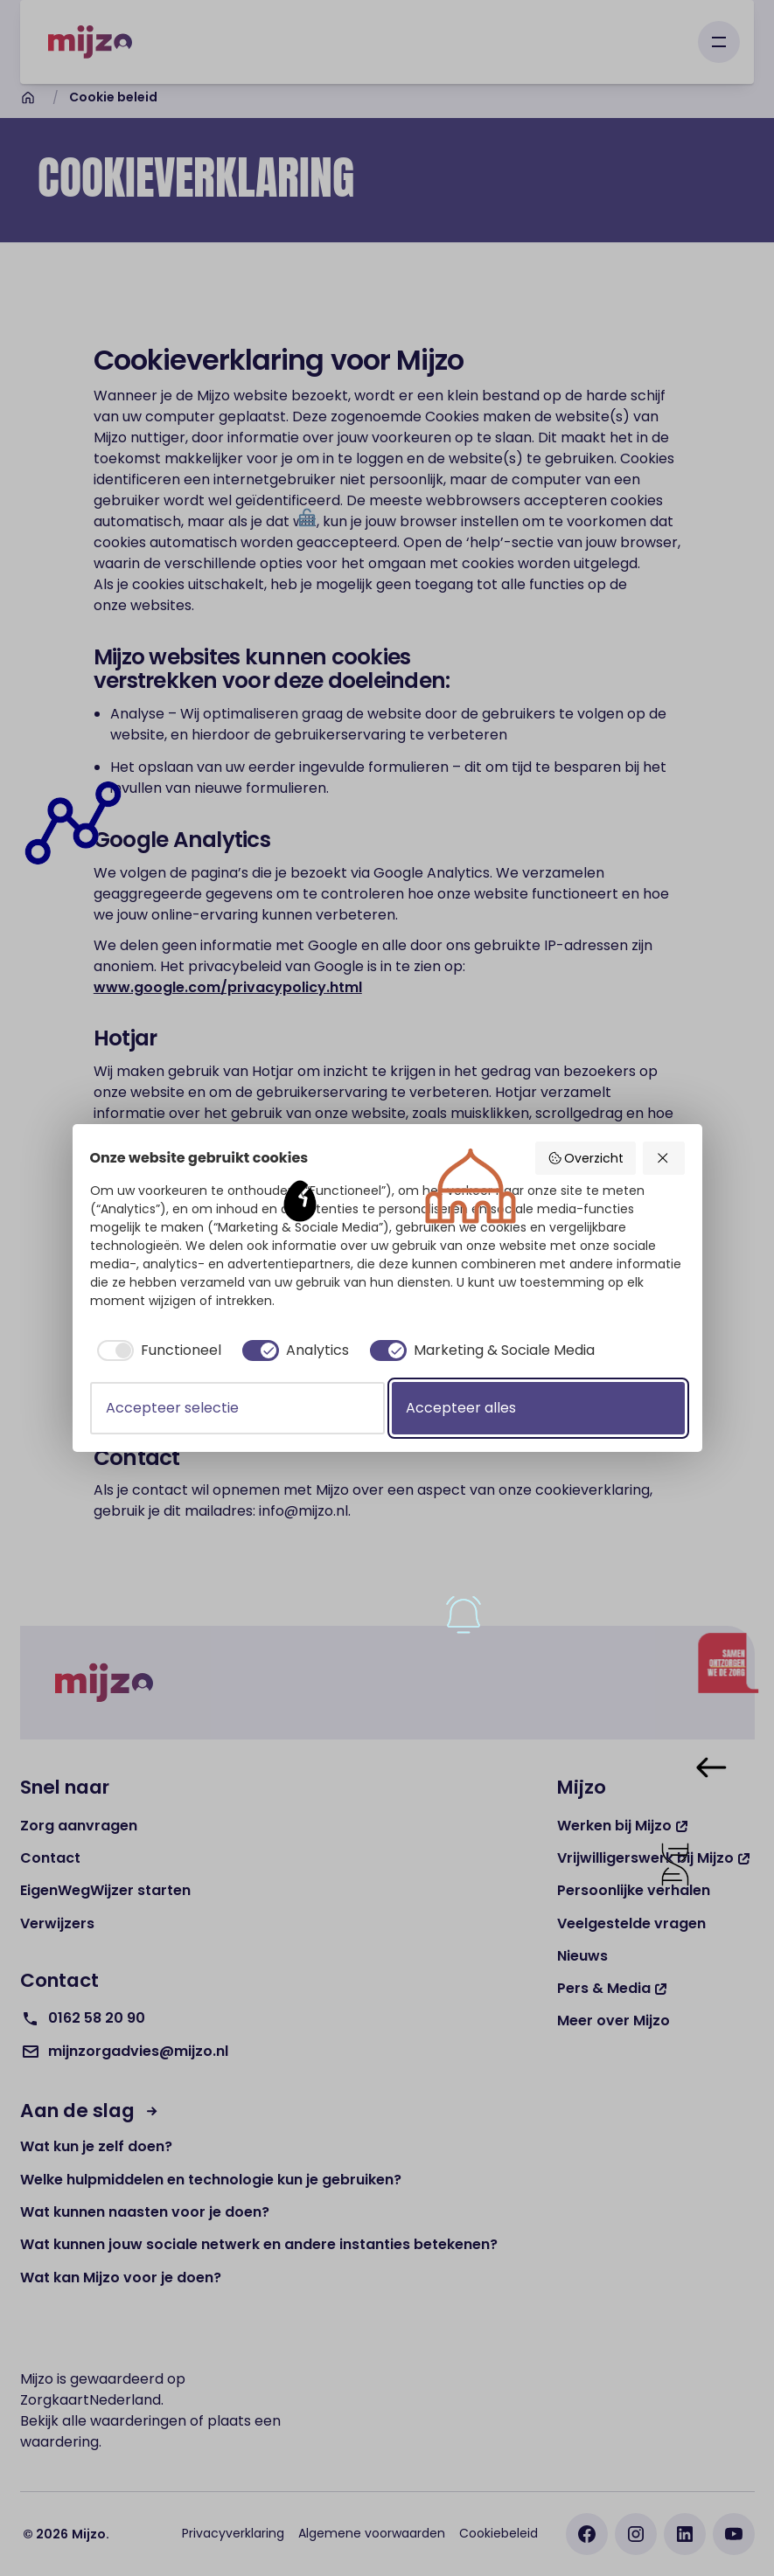 The image size is (774, 2576). I want to click on view connected data points or nodes, so click(73, 823).